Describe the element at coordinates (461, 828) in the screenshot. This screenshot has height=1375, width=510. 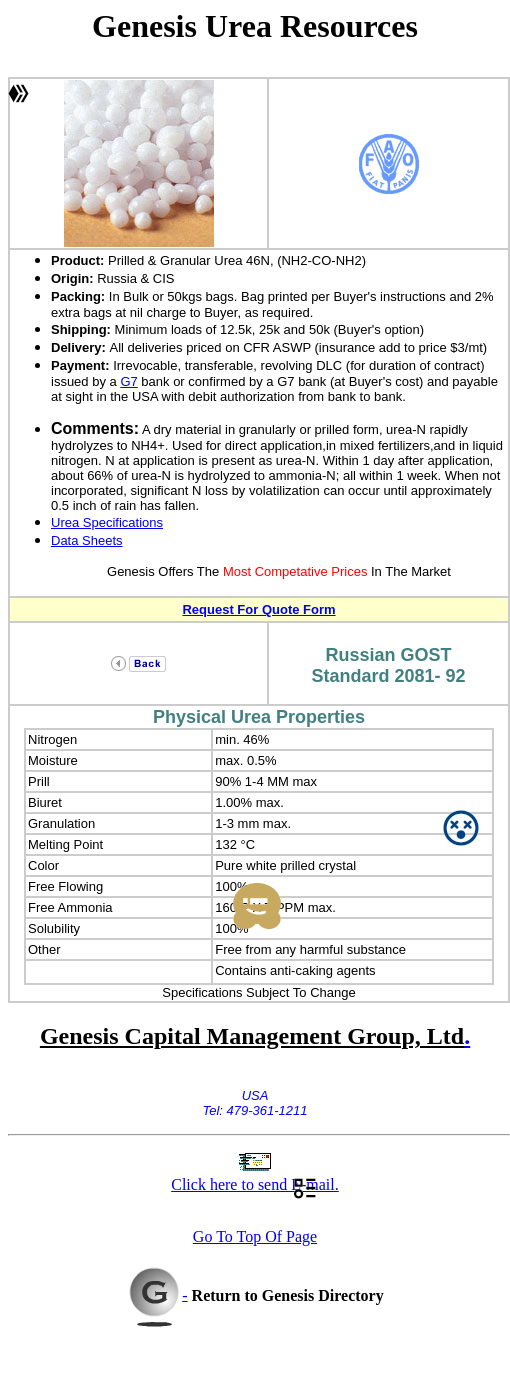
I see `indicates an error or system crash` at that location.